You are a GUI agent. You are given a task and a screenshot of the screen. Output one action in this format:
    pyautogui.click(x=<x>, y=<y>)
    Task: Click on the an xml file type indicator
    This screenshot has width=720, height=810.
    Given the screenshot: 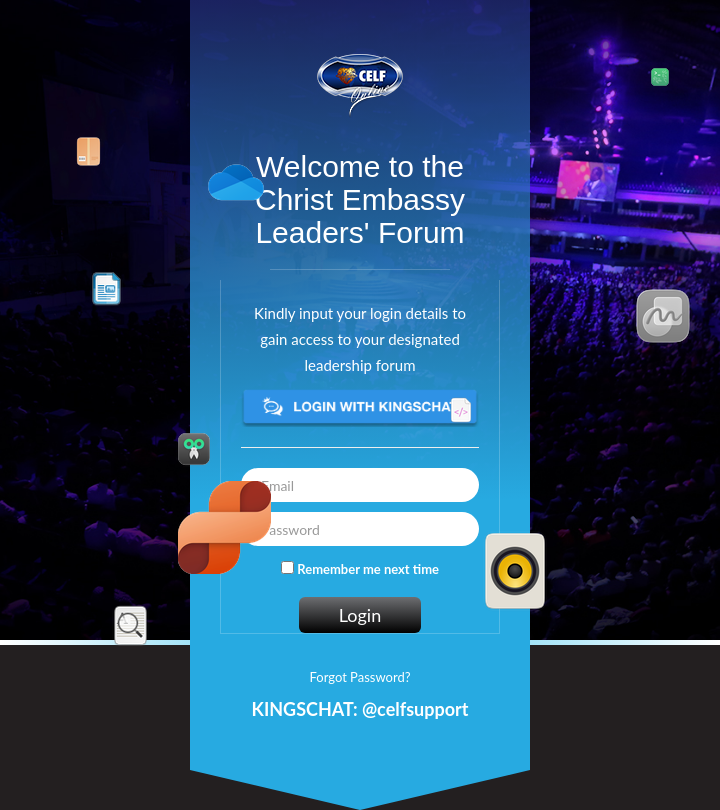 What is the action you would take?
    pyautogui.click(x=461, y=410)
    